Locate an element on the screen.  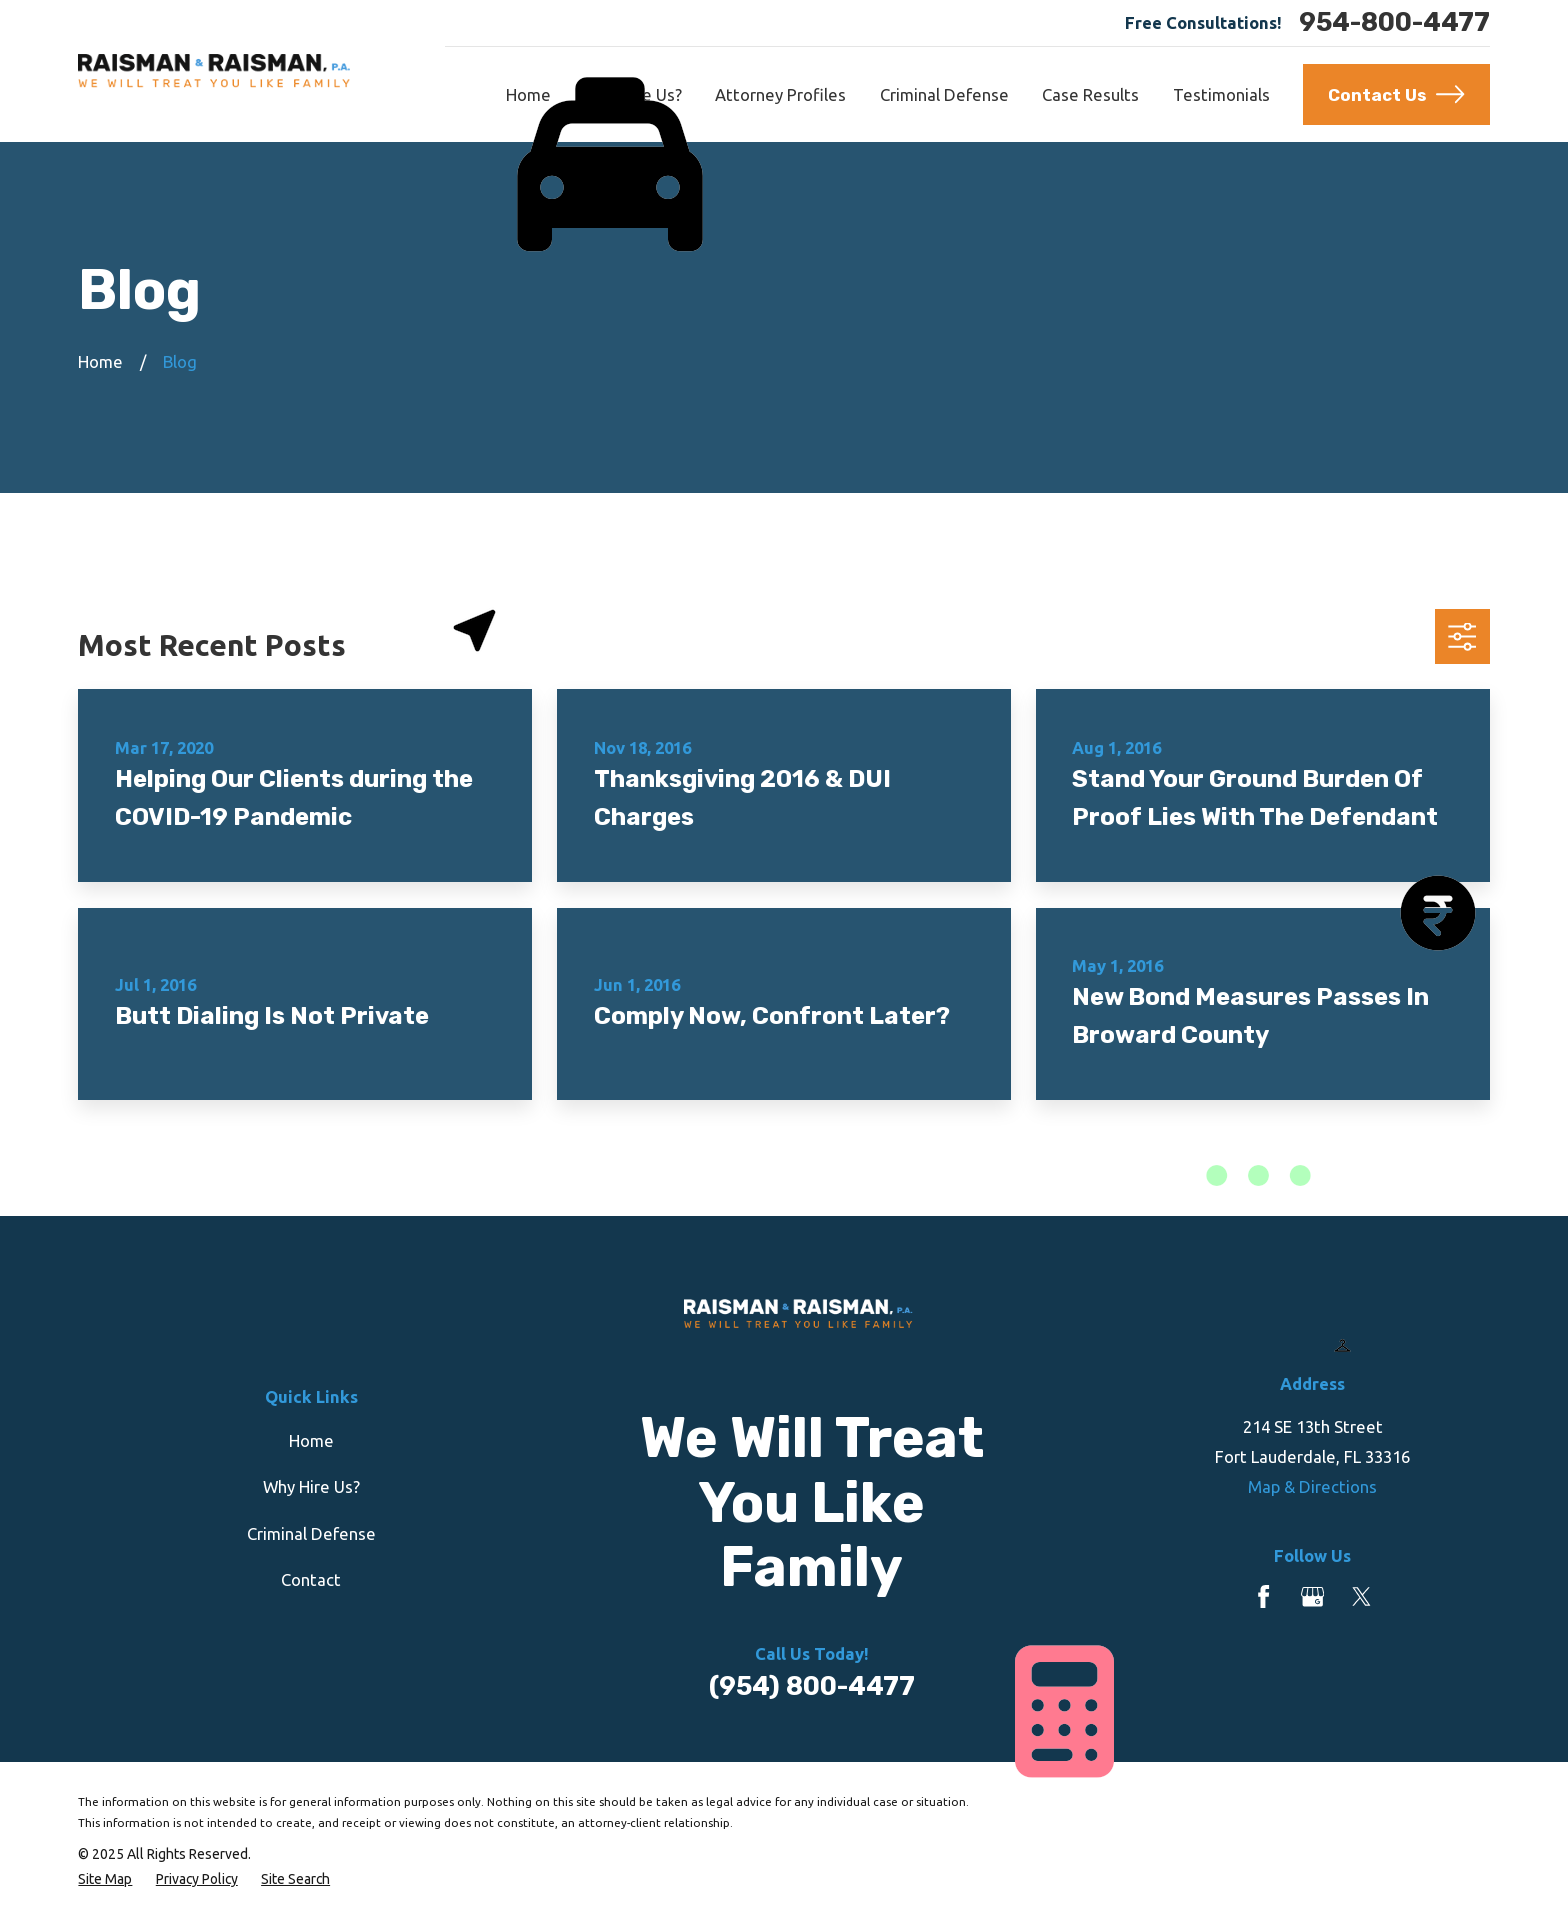
view balance or payment amount in indian rupees is located at coordinates (1438, 913).